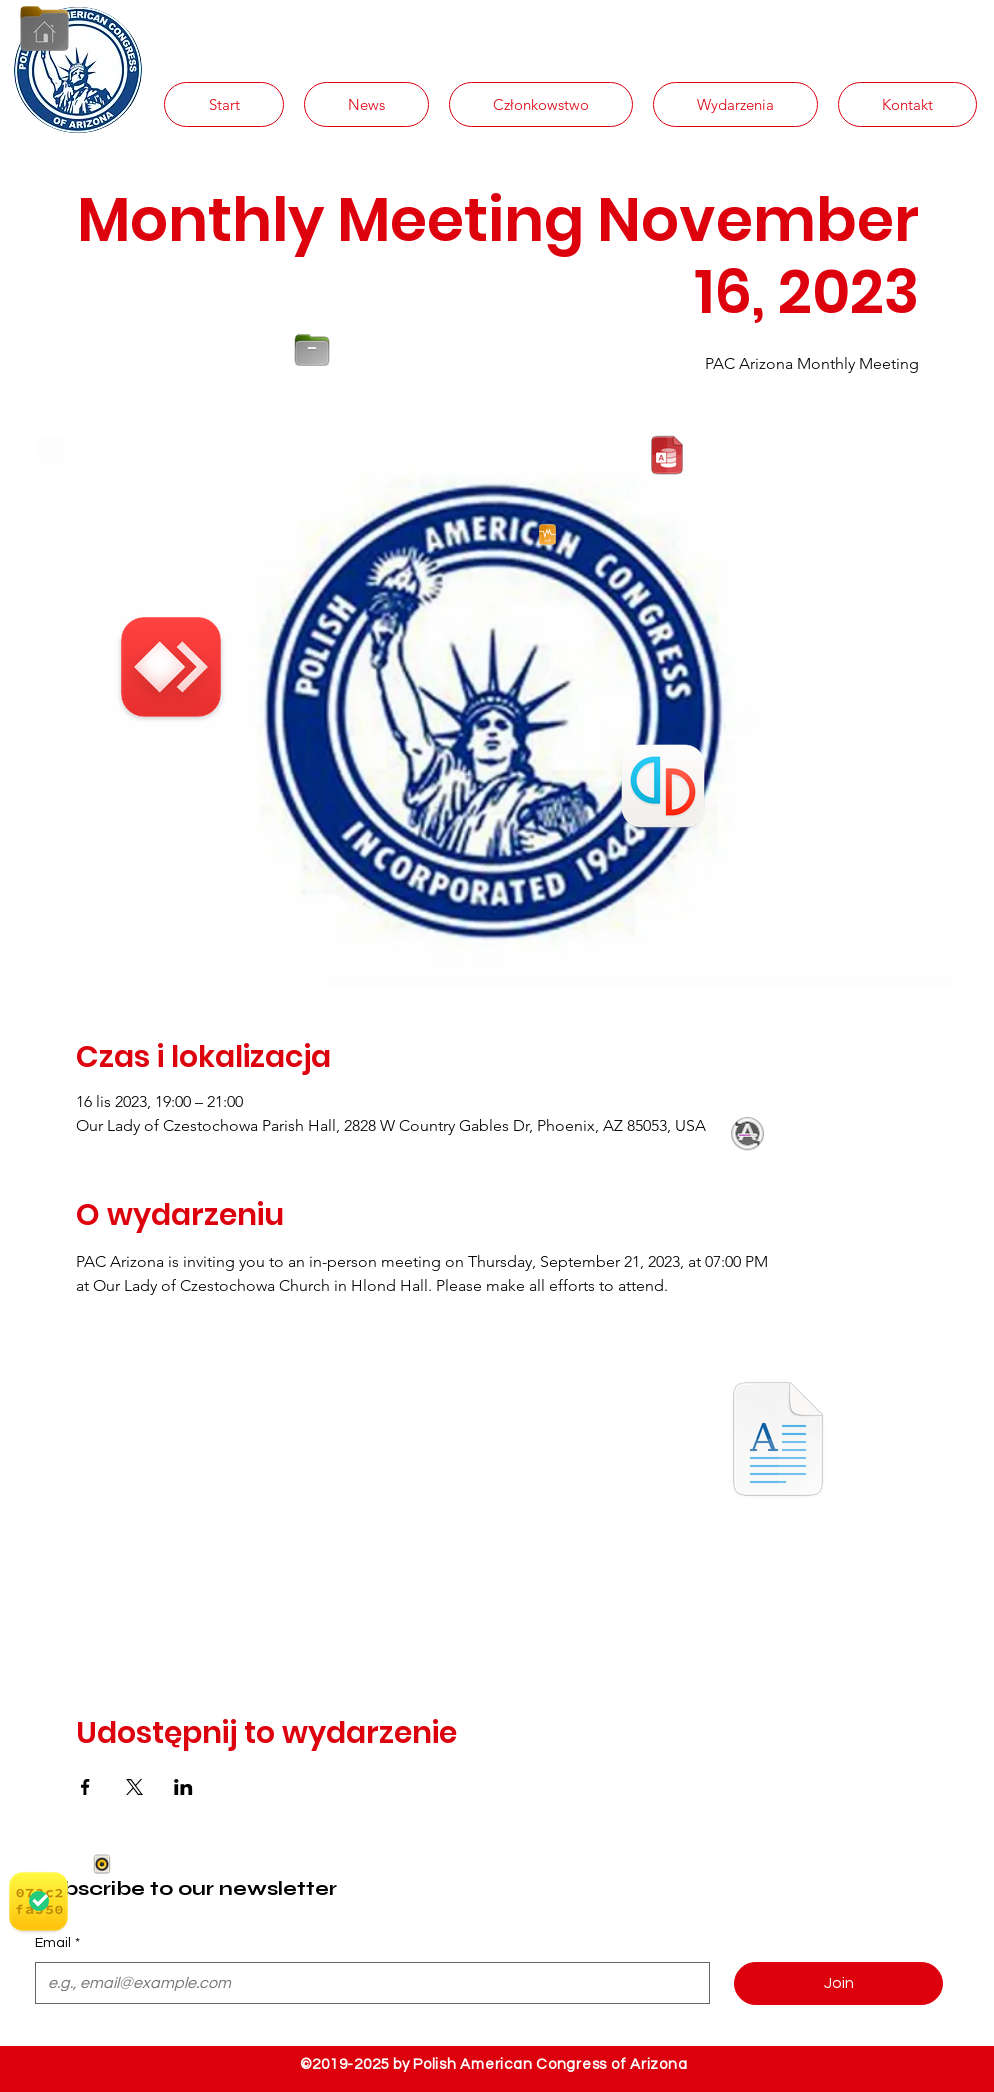 The height and width of the screenshot is (2092, 994). I want to click on launch yuzu nintendo switch emulator, so click(663, 786).